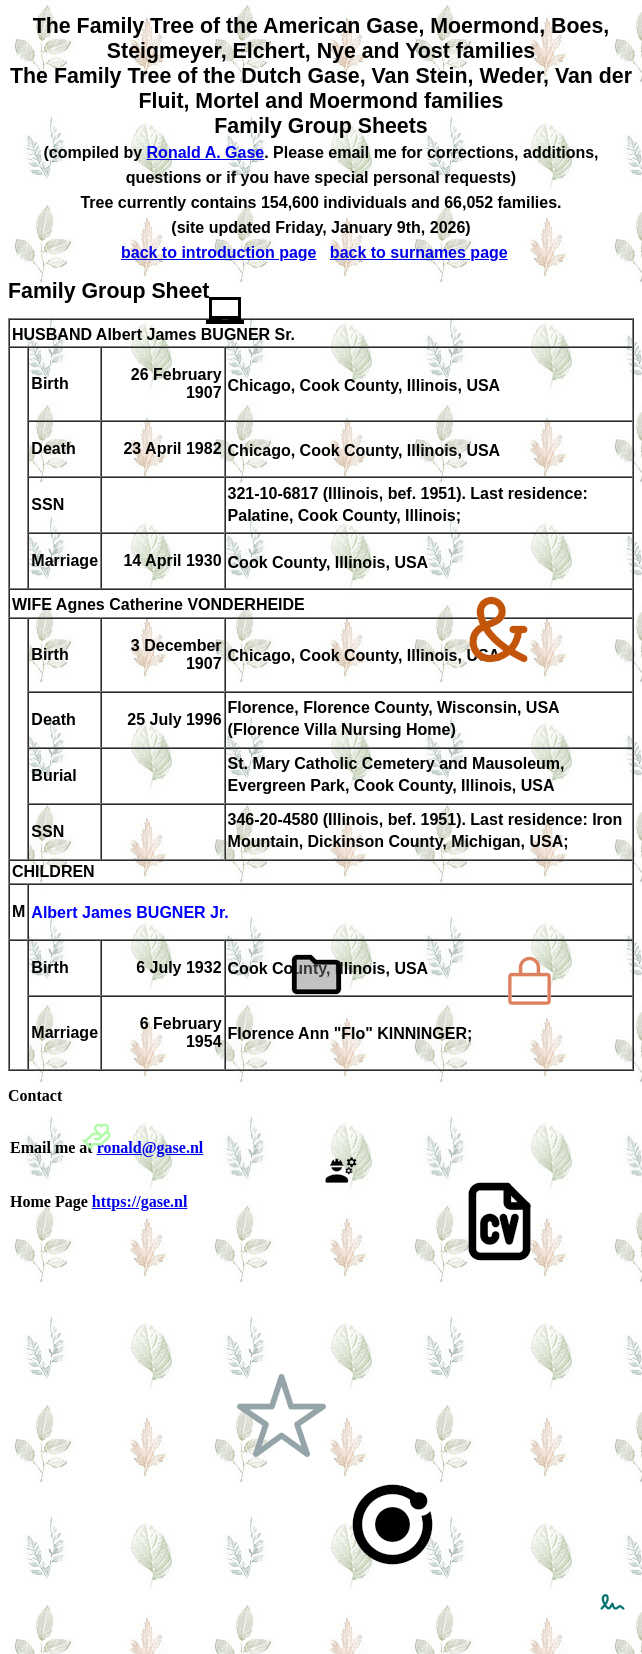  I want to click on access files and documents, so click(316, 974).